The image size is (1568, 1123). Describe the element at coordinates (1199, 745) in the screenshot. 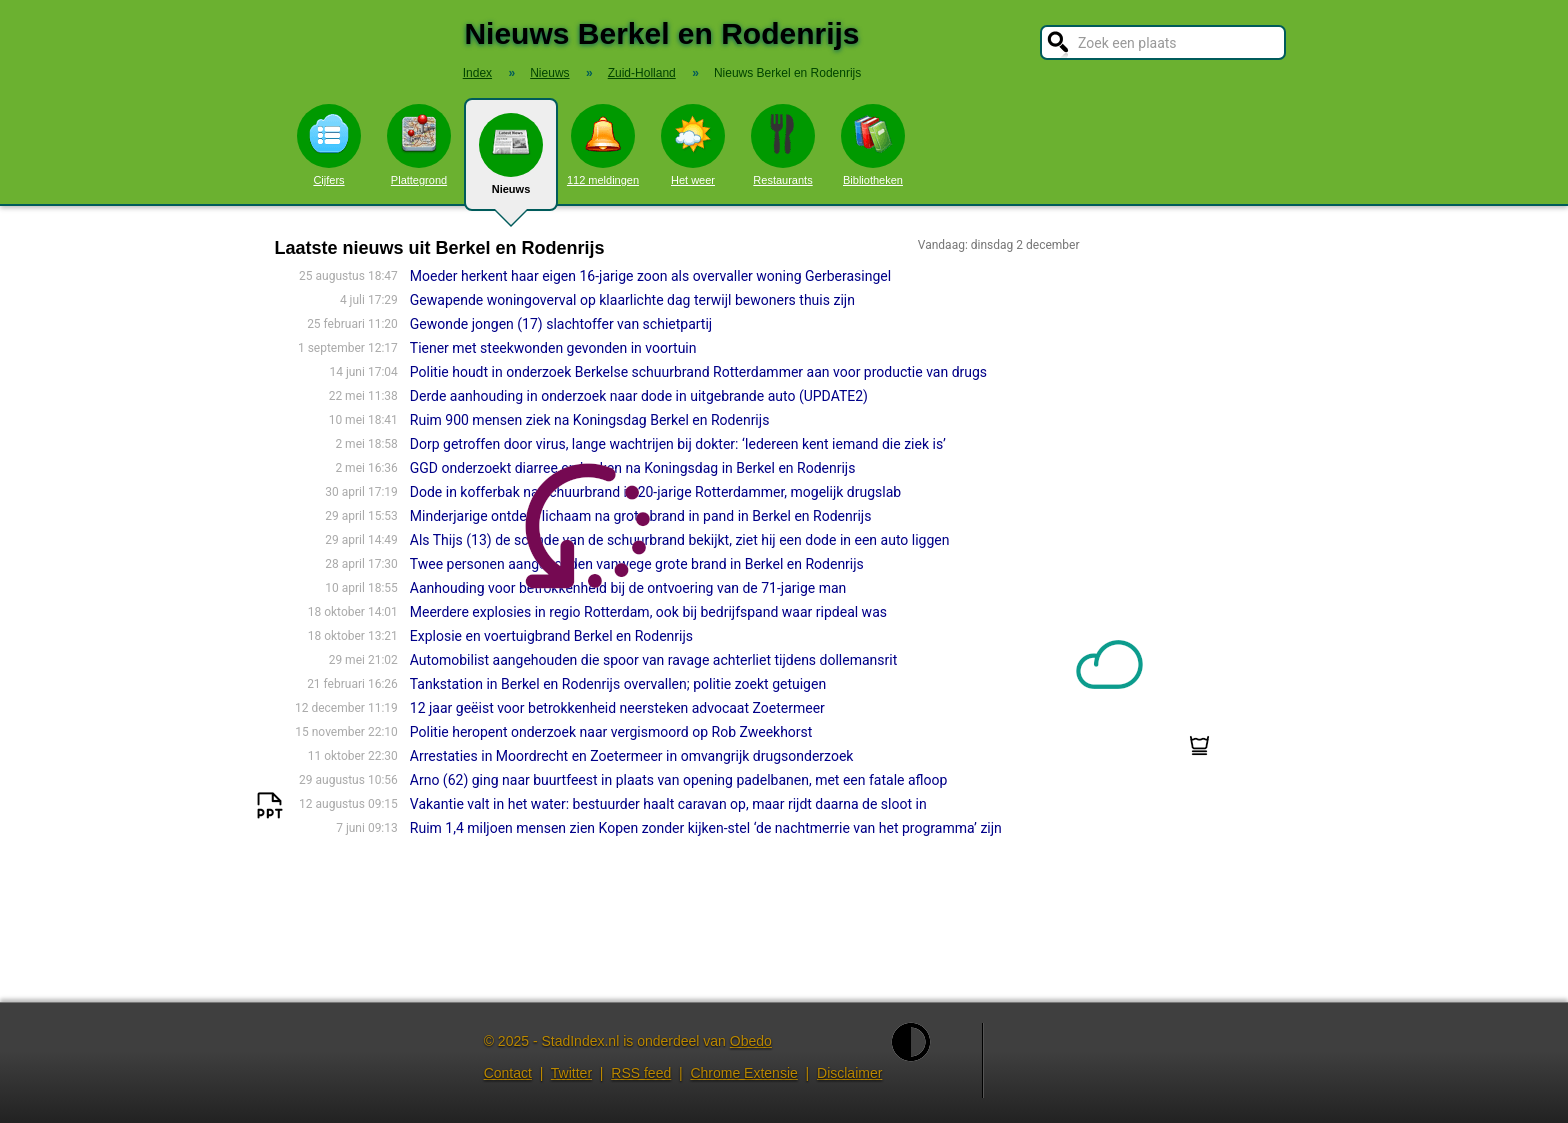

I see `gentle wash cycle setting` at that location.